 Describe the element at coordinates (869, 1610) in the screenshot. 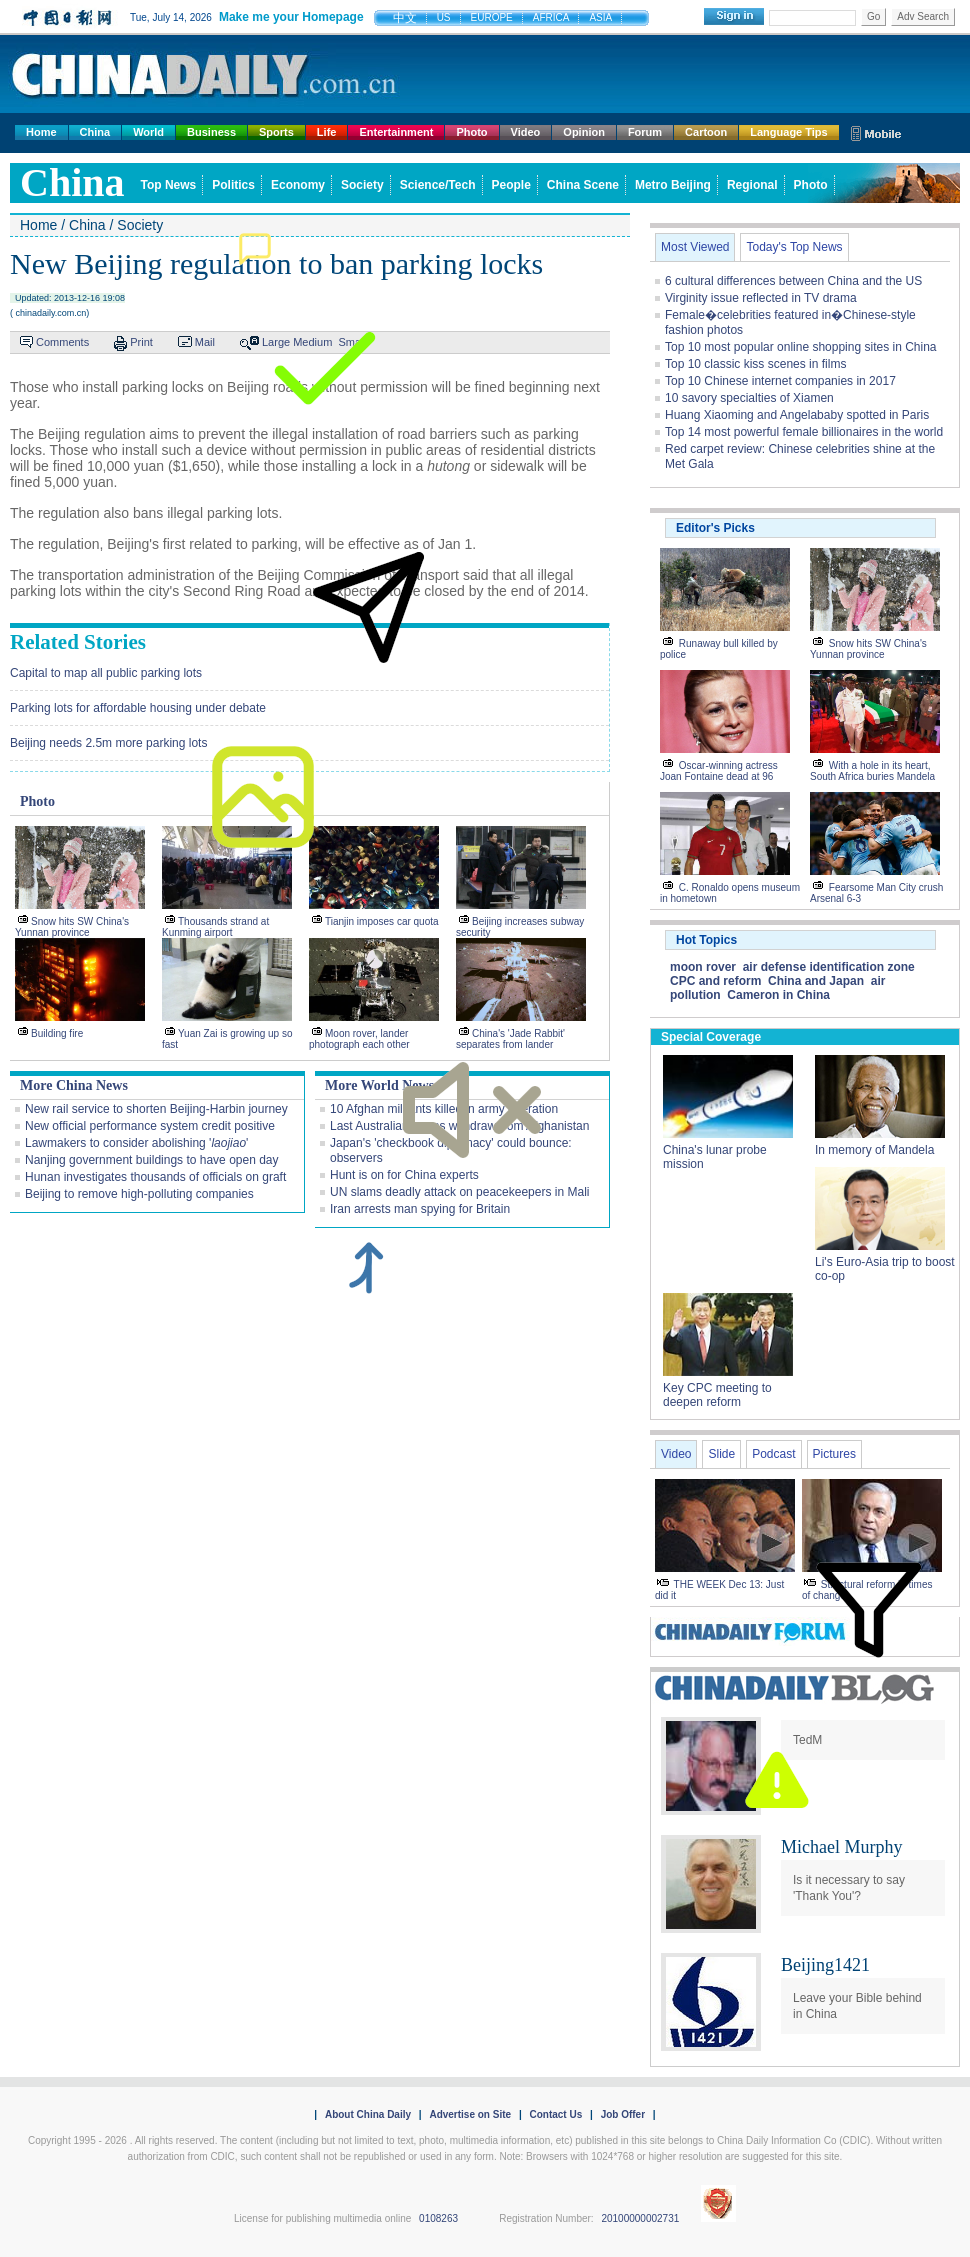

I see `filter or sort content` at that location.